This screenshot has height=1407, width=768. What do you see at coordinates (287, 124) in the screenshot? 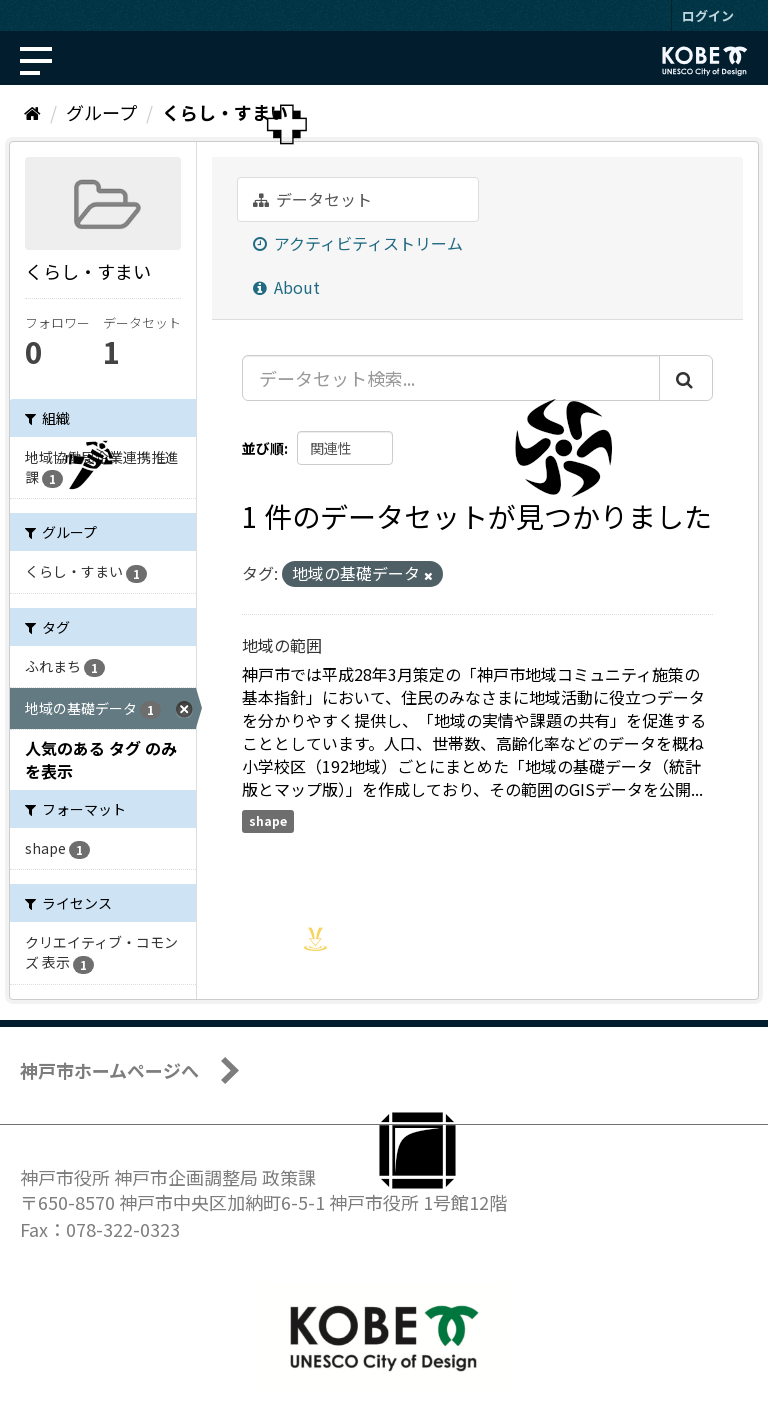
I see `access health or medical features` at bounding box center [287, 124].